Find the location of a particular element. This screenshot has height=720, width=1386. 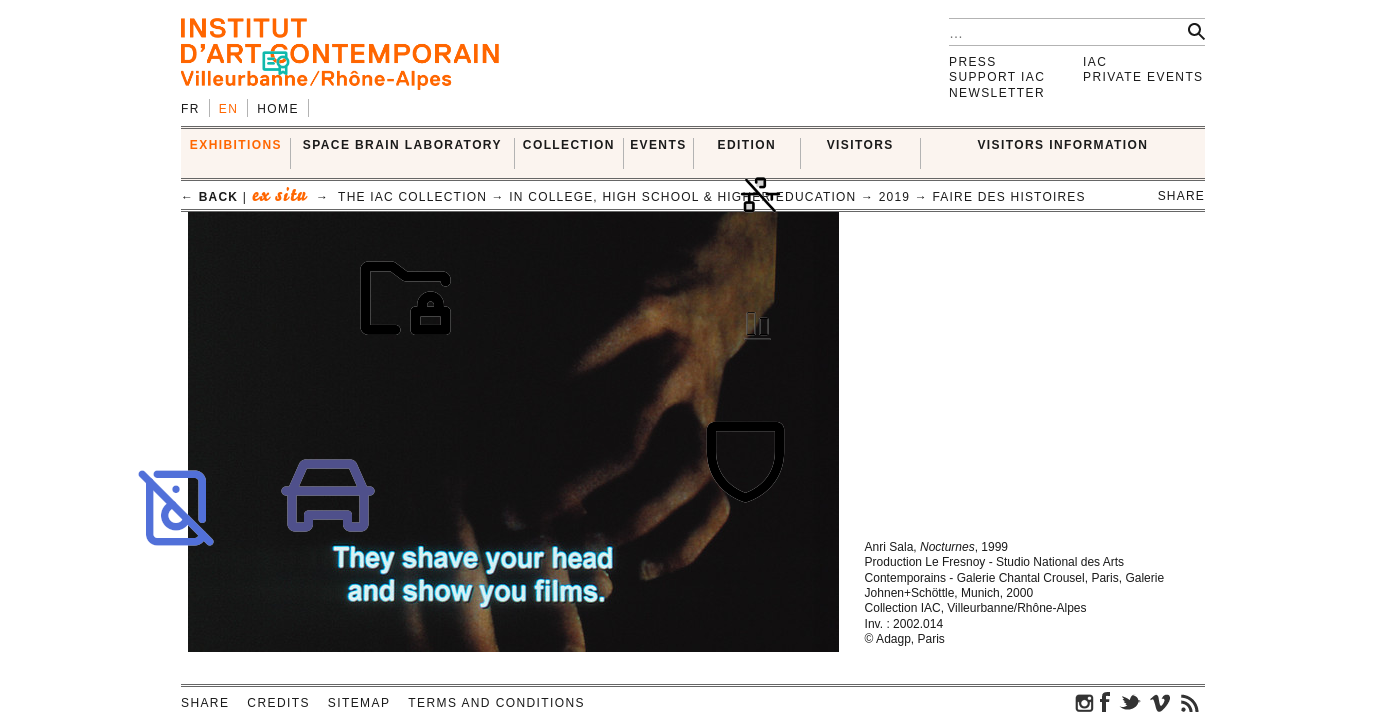

access security or privacy settings is located at coordinates (745, 457).